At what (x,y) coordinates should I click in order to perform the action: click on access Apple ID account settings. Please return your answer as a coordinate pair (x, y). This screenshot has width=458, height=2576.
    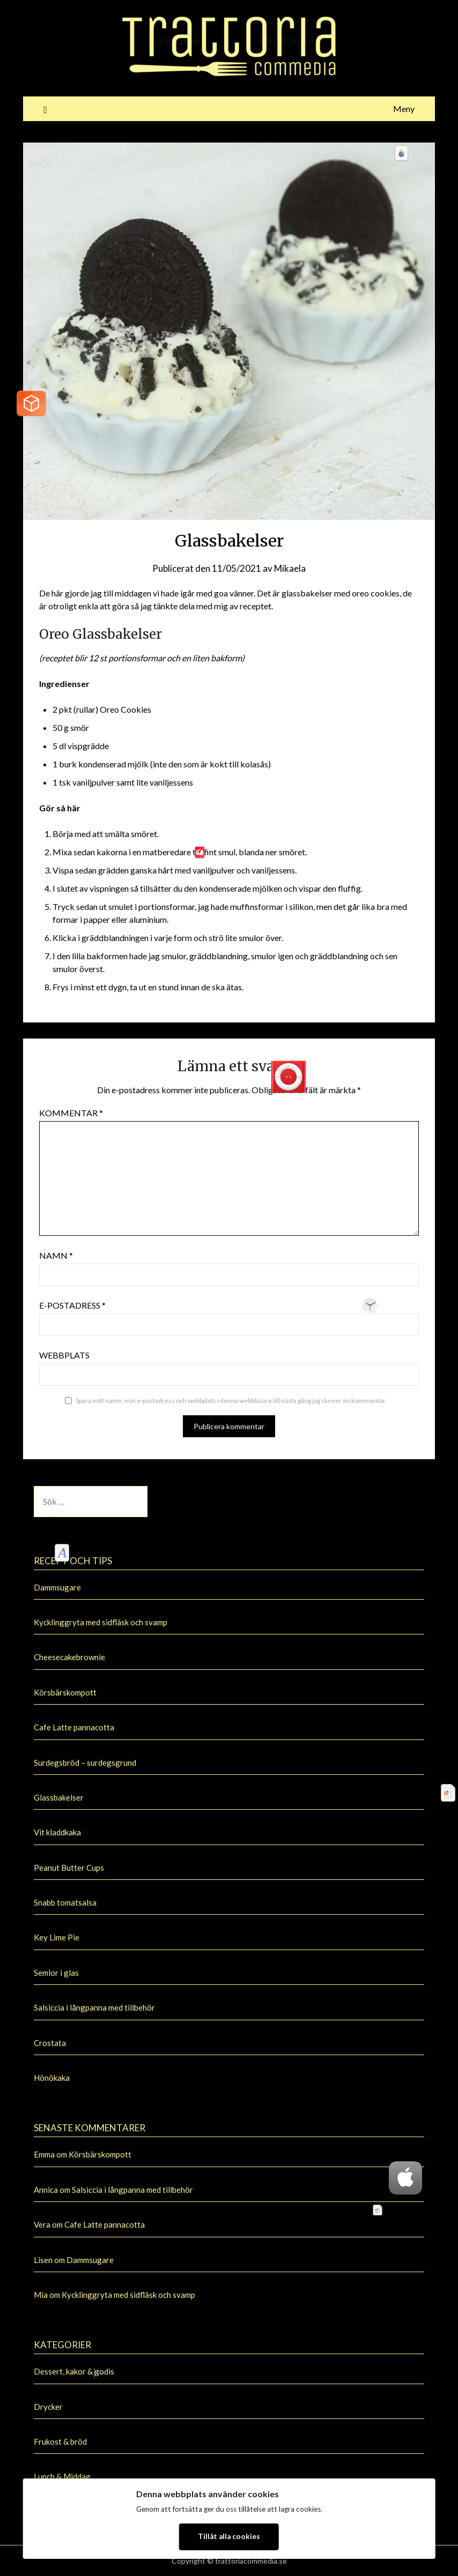
    Looking at the image, I should click on (405, 2178).